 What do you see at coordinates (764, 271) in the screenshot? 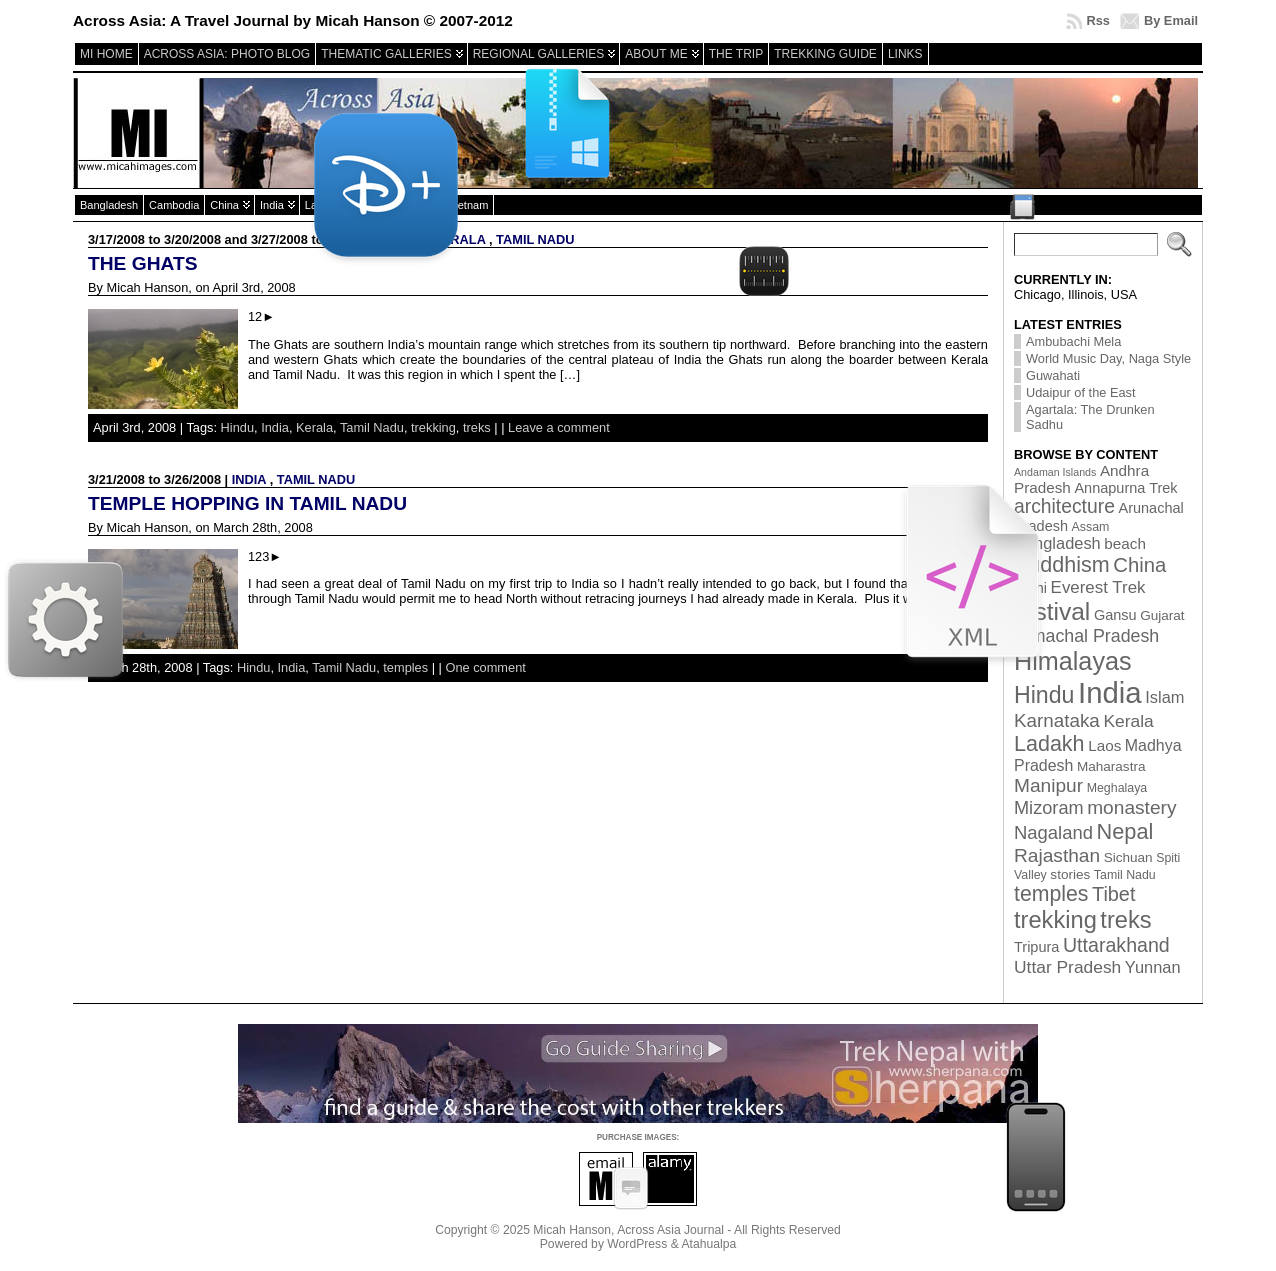
I see `open the measure app to check dimensions` at bounding box center [764, 271].